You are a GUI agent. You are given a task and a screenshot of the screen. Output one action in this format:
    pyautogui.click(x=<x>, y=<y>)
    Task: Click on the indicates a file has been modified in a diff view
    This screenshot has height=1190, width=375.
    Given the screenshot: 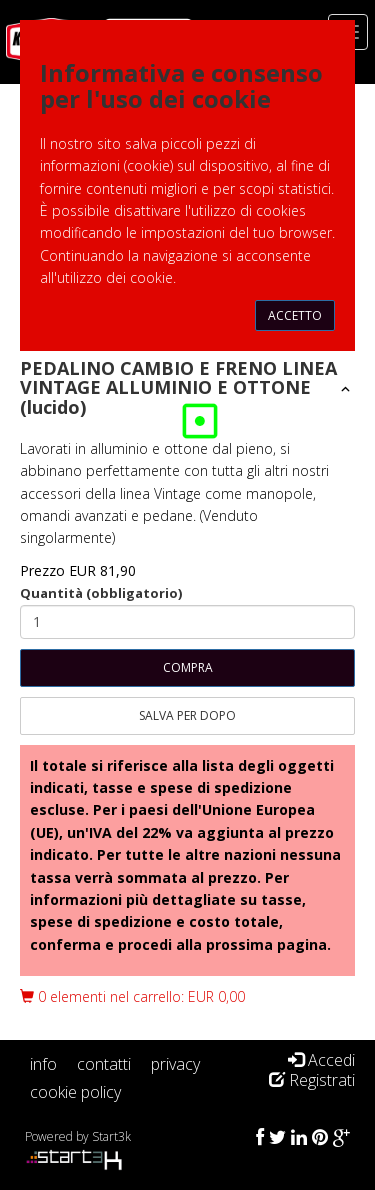 What is the action you would take?
    pyautogui.click(x=200, y=421)
    